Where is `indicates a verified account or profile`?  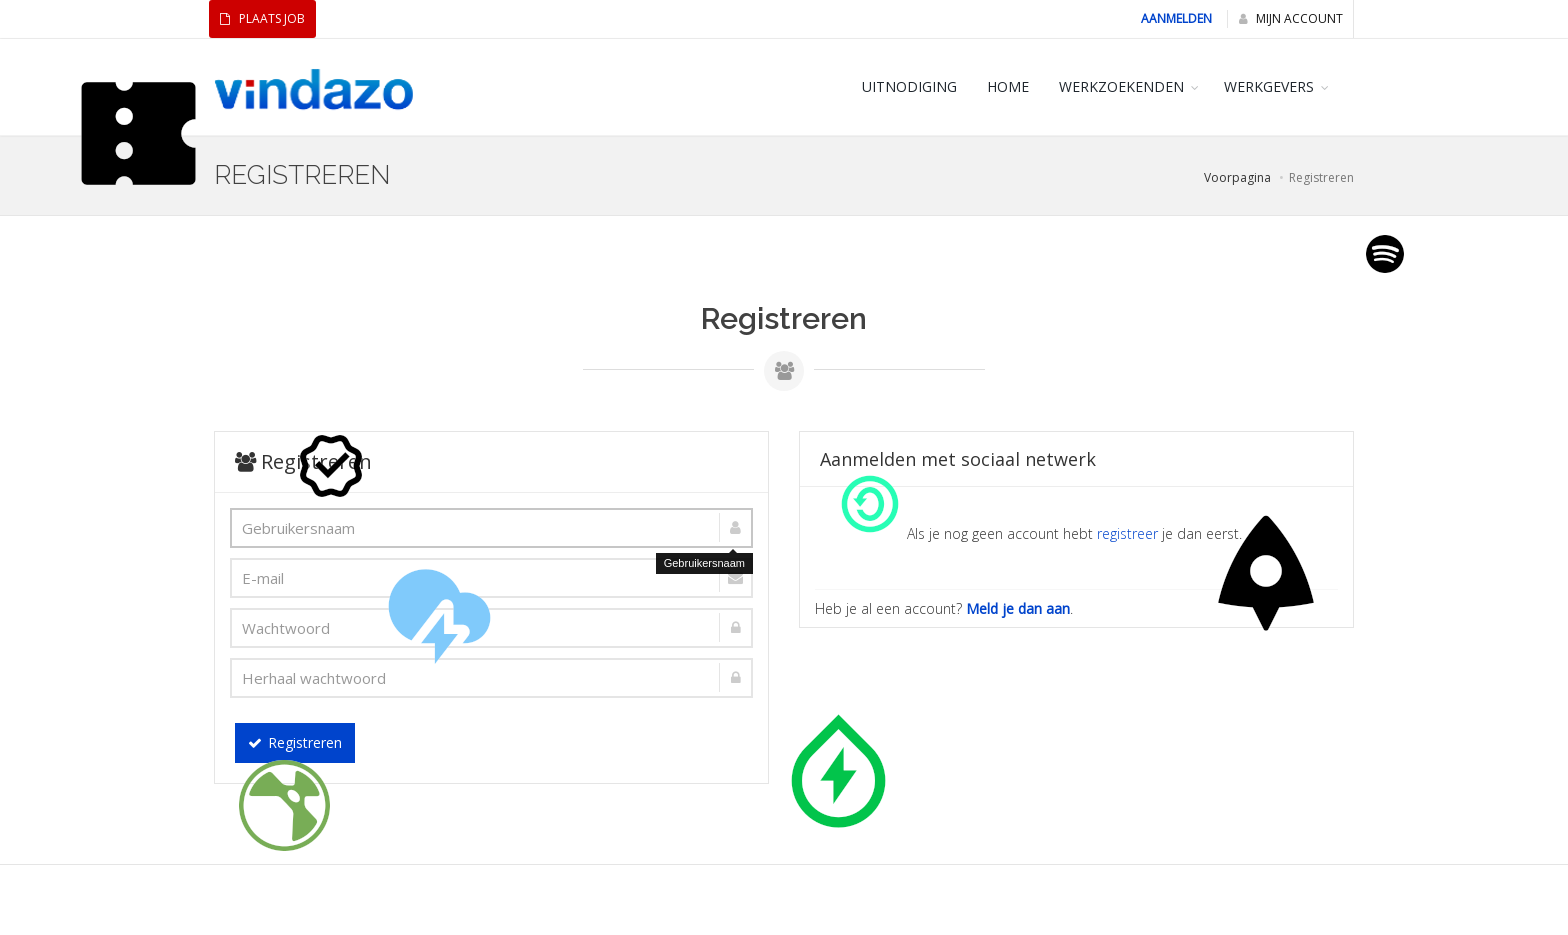 indicates a verified account or profile is located at coordinates (331, 466).